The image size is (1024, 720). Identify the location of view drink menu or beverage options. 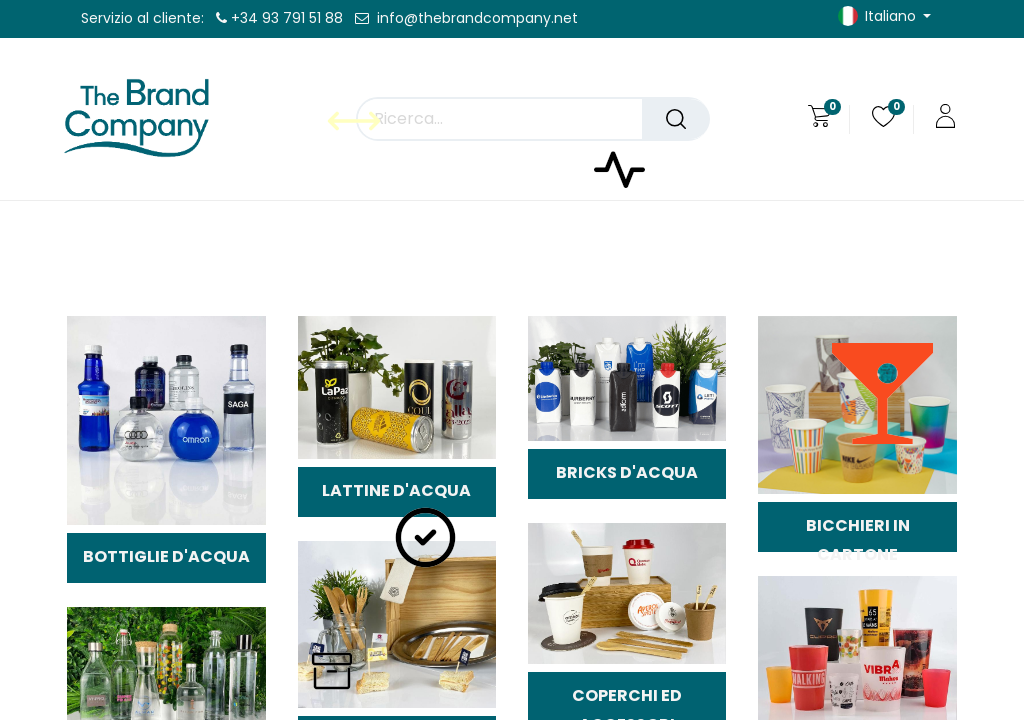
(882, 393).